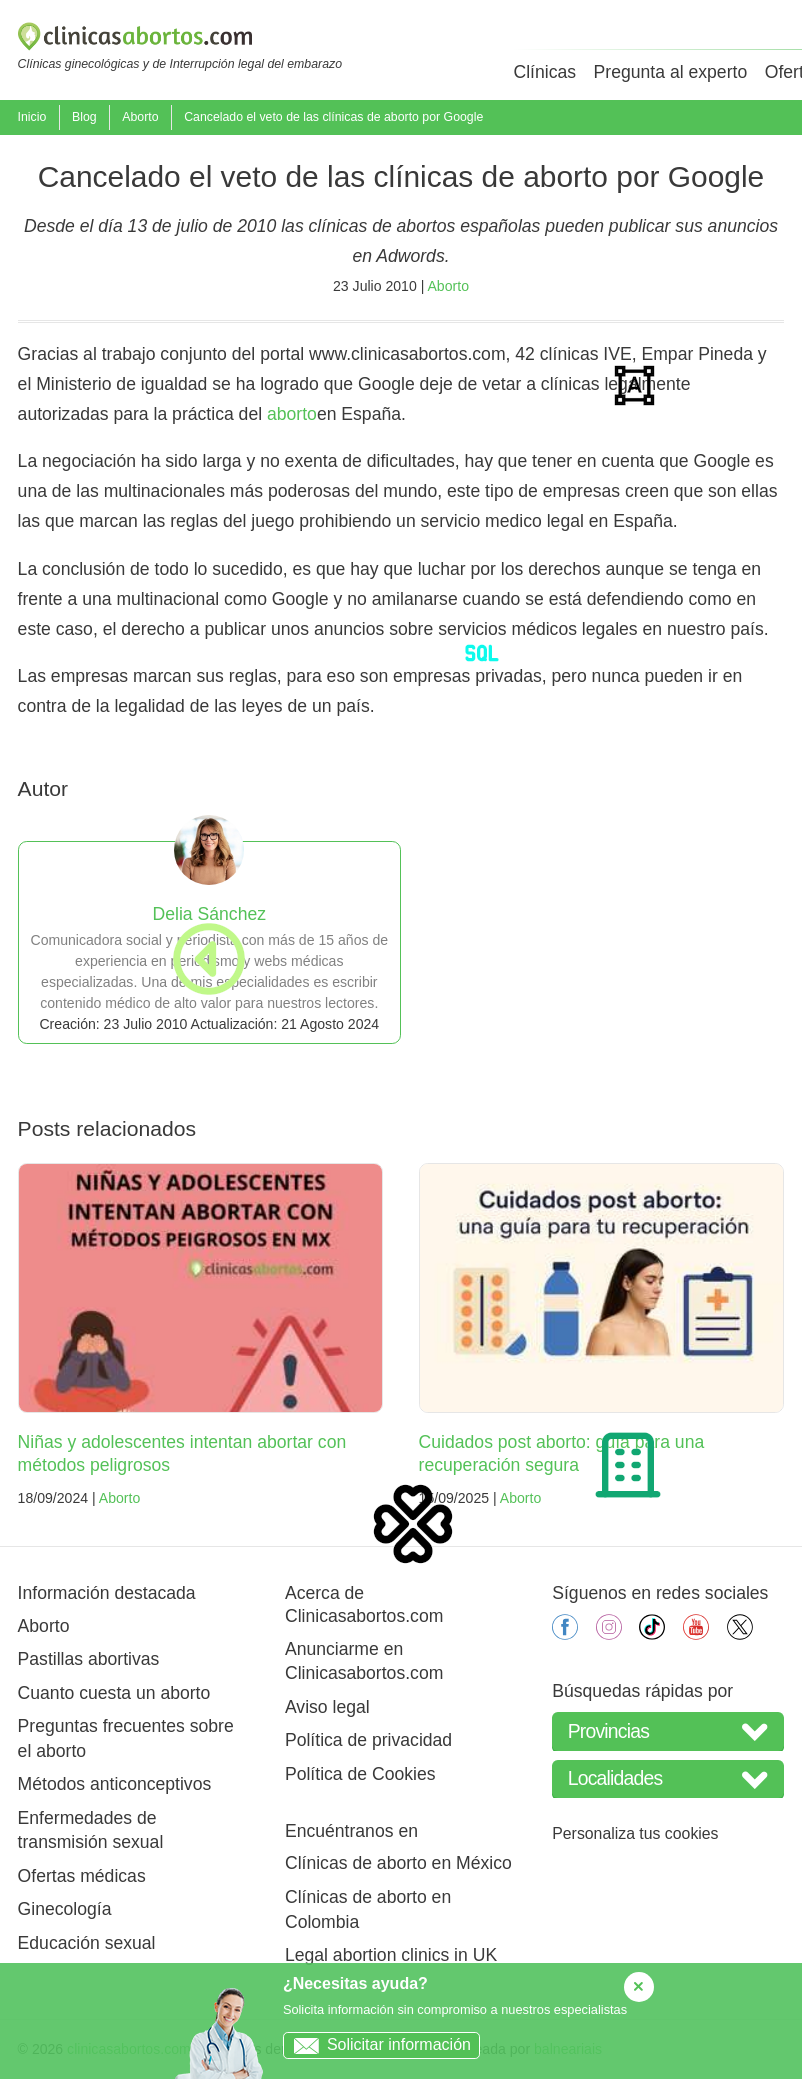 The height and width of the screenshot is (2079, 802). What do you see at coordinates (413, 1524) in the screenshot?
I see `indicates a lucky or bonus reward feature` at bounding box center [413, 1524].